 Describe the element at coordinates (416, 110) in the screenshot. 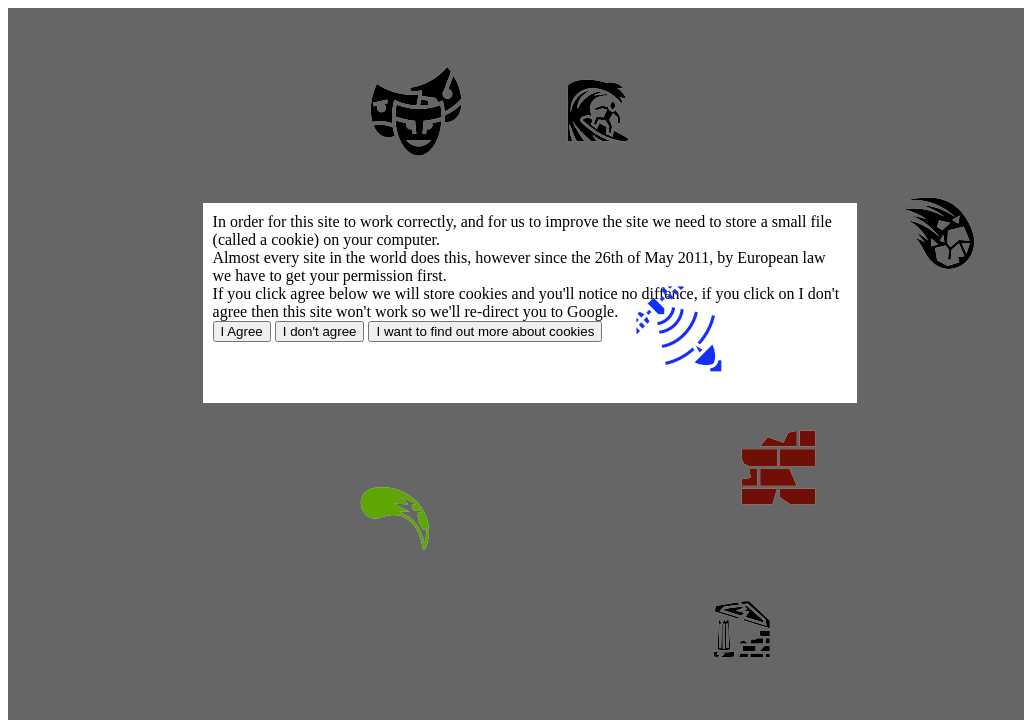

I see `access theater or entertainment section` at that location.